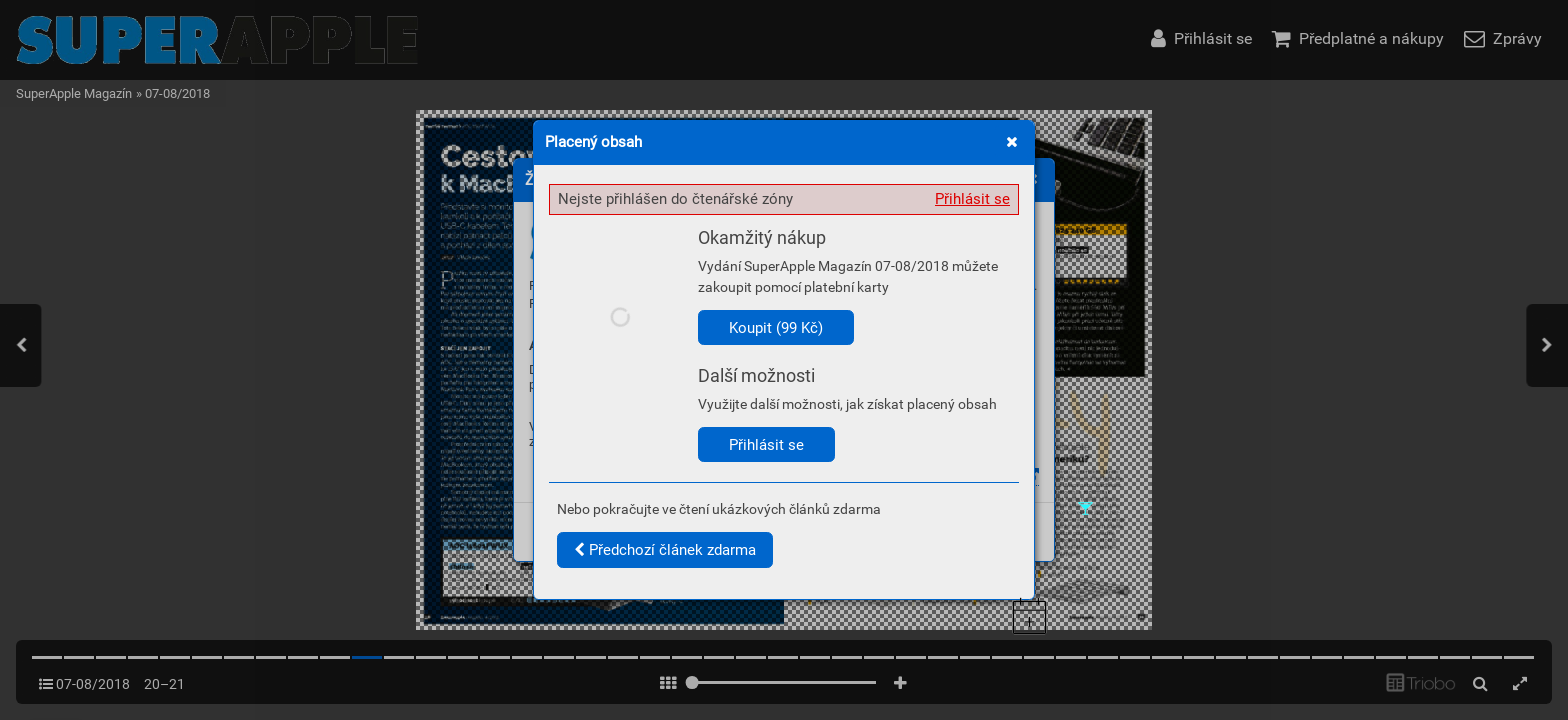 The width and height of the screenshot is (1568, 720). What do you see at coordinates (1085, 508) in the screenshot?
I see `access bar or cocktail menu` at bounding box center [1085, 508].